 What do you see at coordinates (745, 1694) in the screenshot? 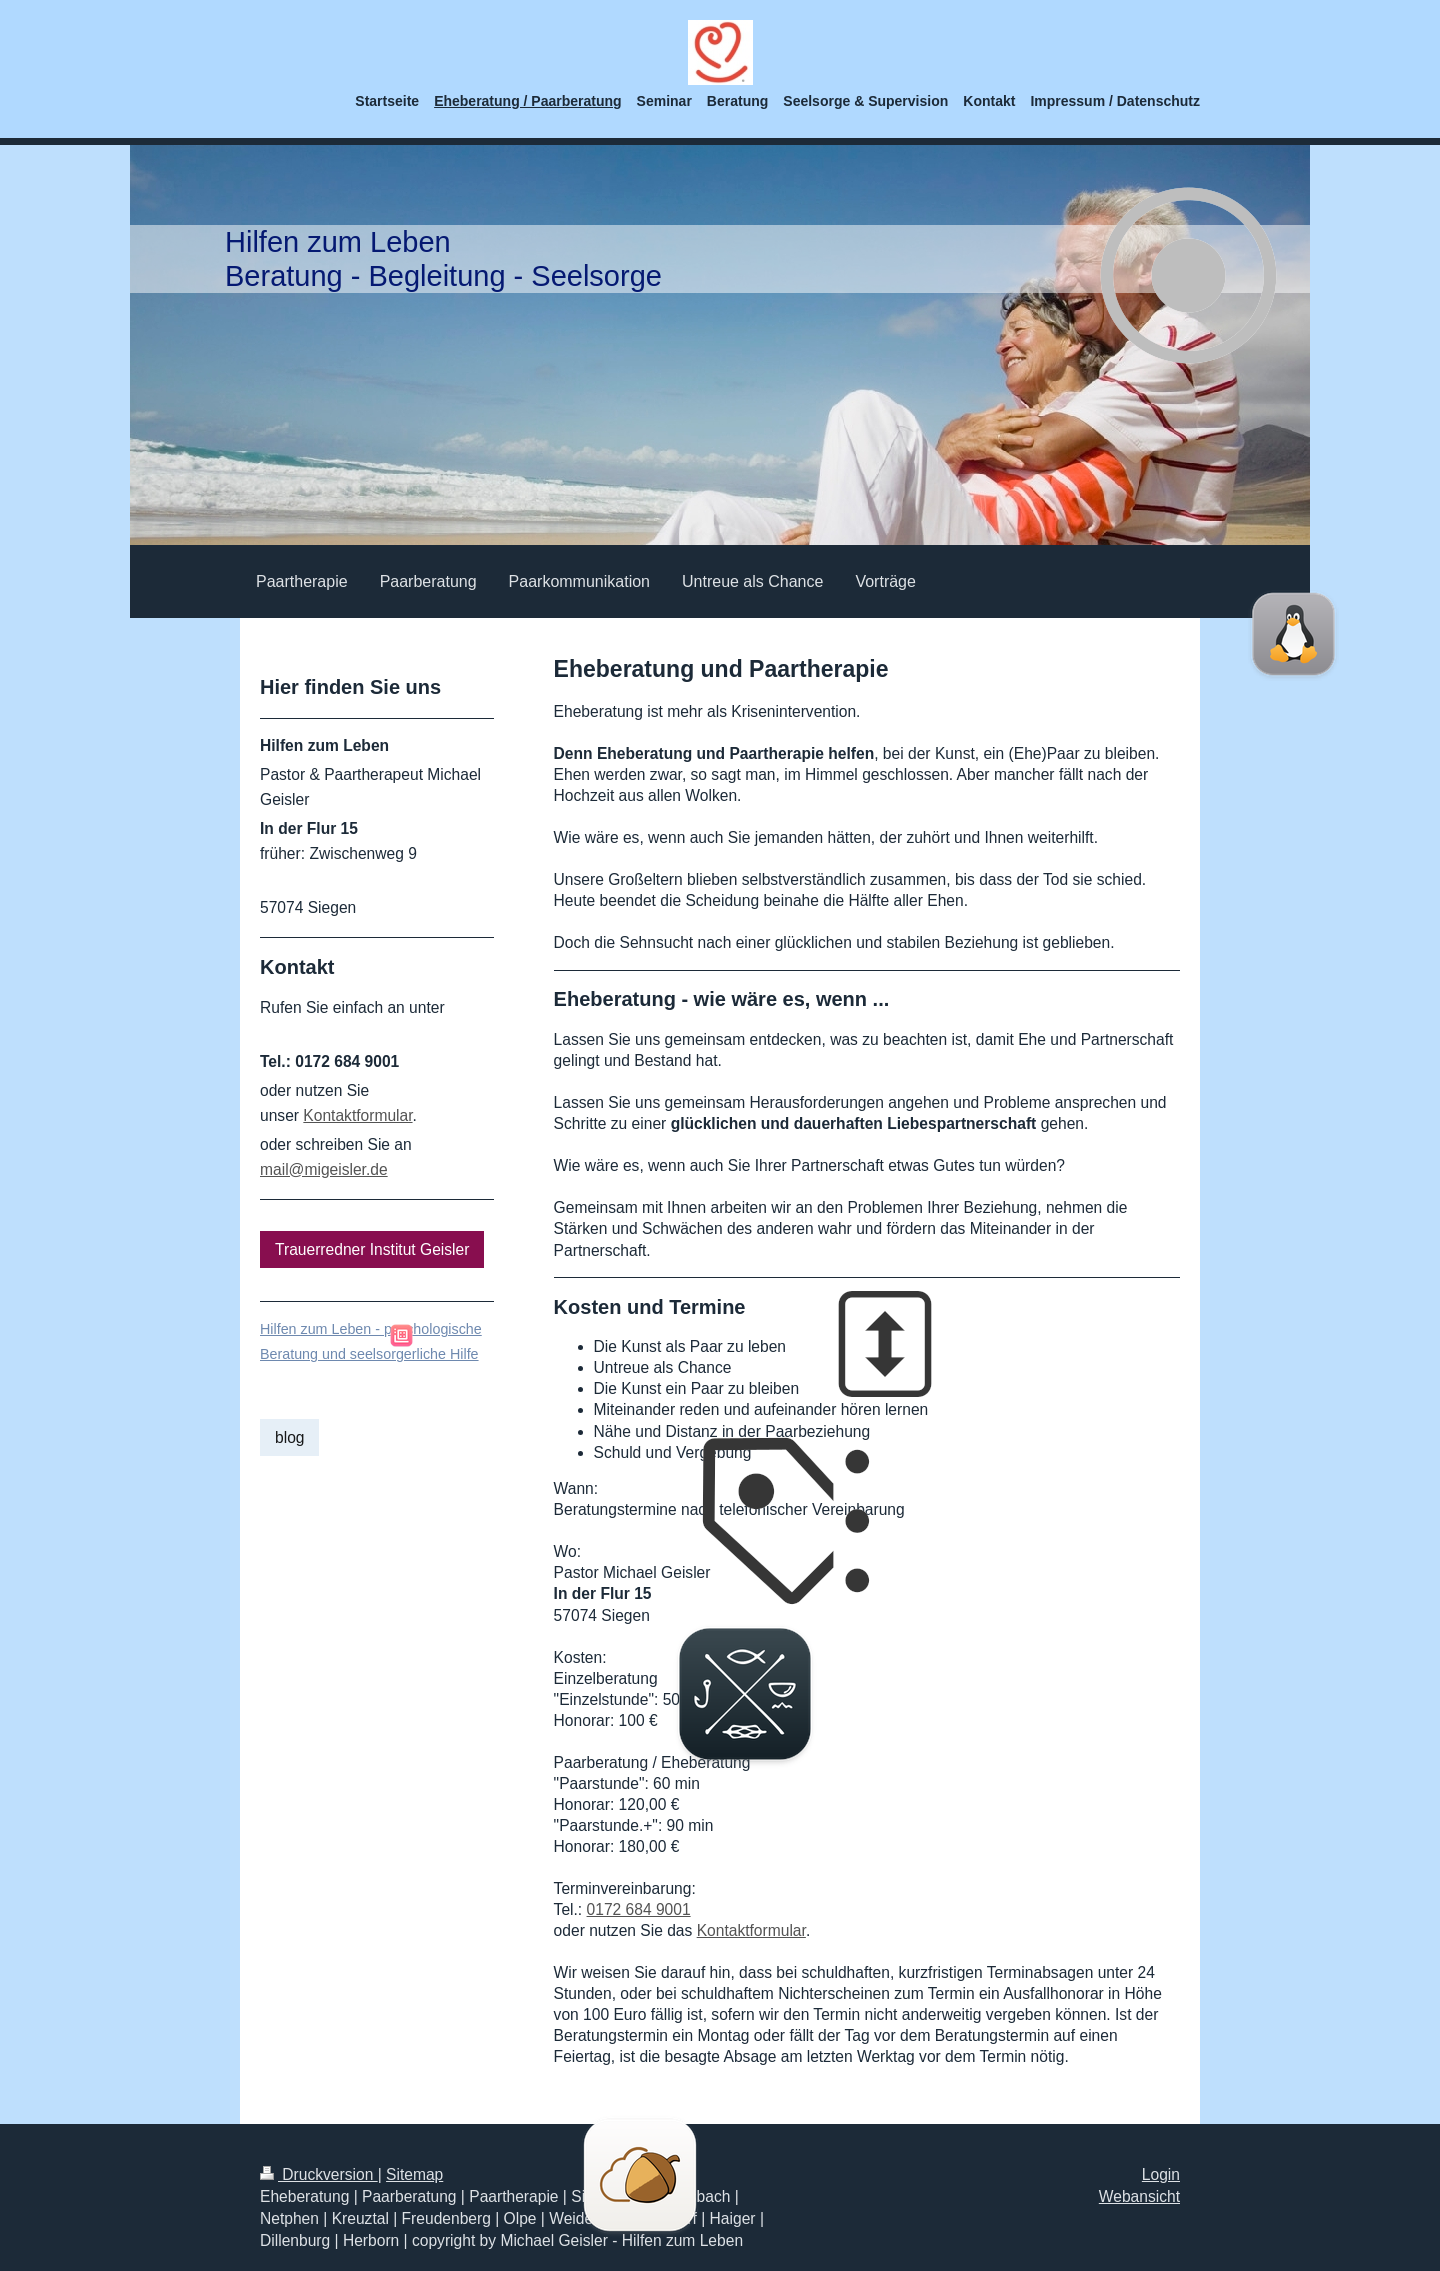
I see `launch fishing planet game` at bounding box center [745, 1694].